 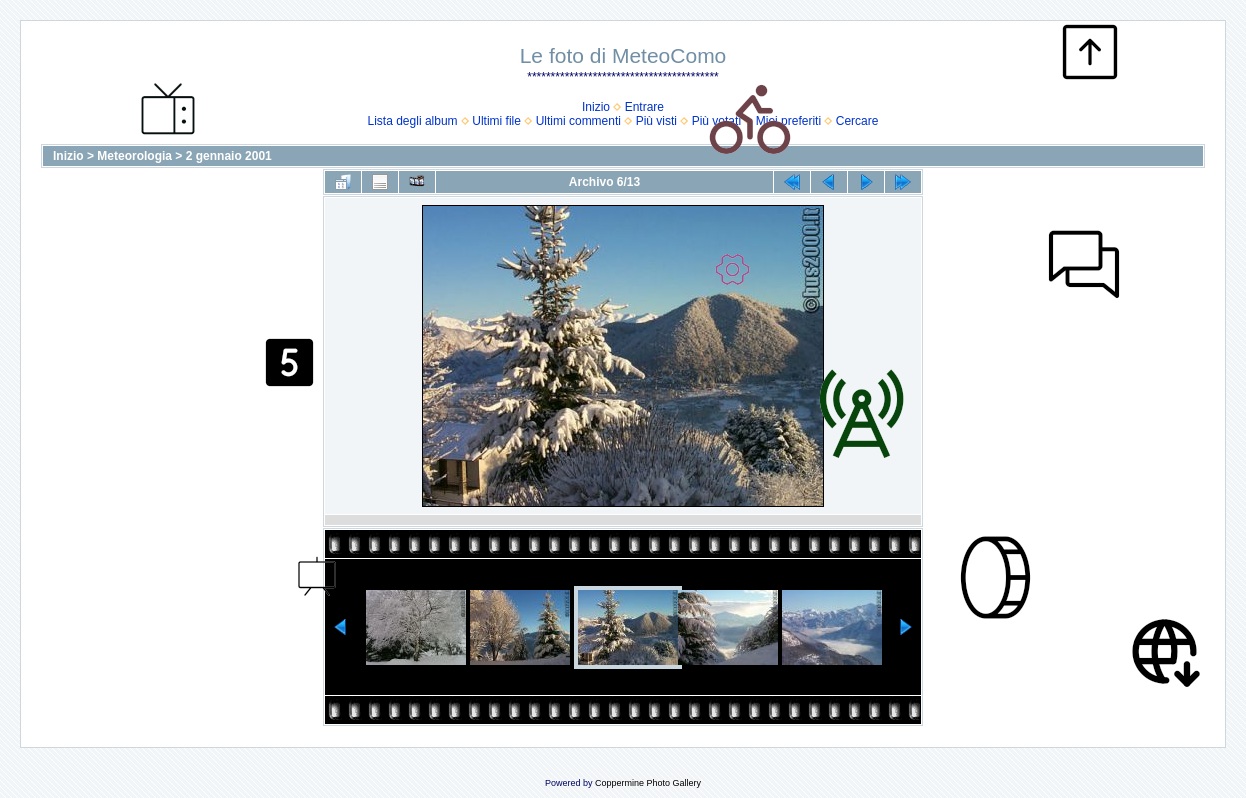 What do you see at coordinates (750, 118) in the screenshot?
I see `access bike-sharing or cycling options` at bounding box center [750, 118].